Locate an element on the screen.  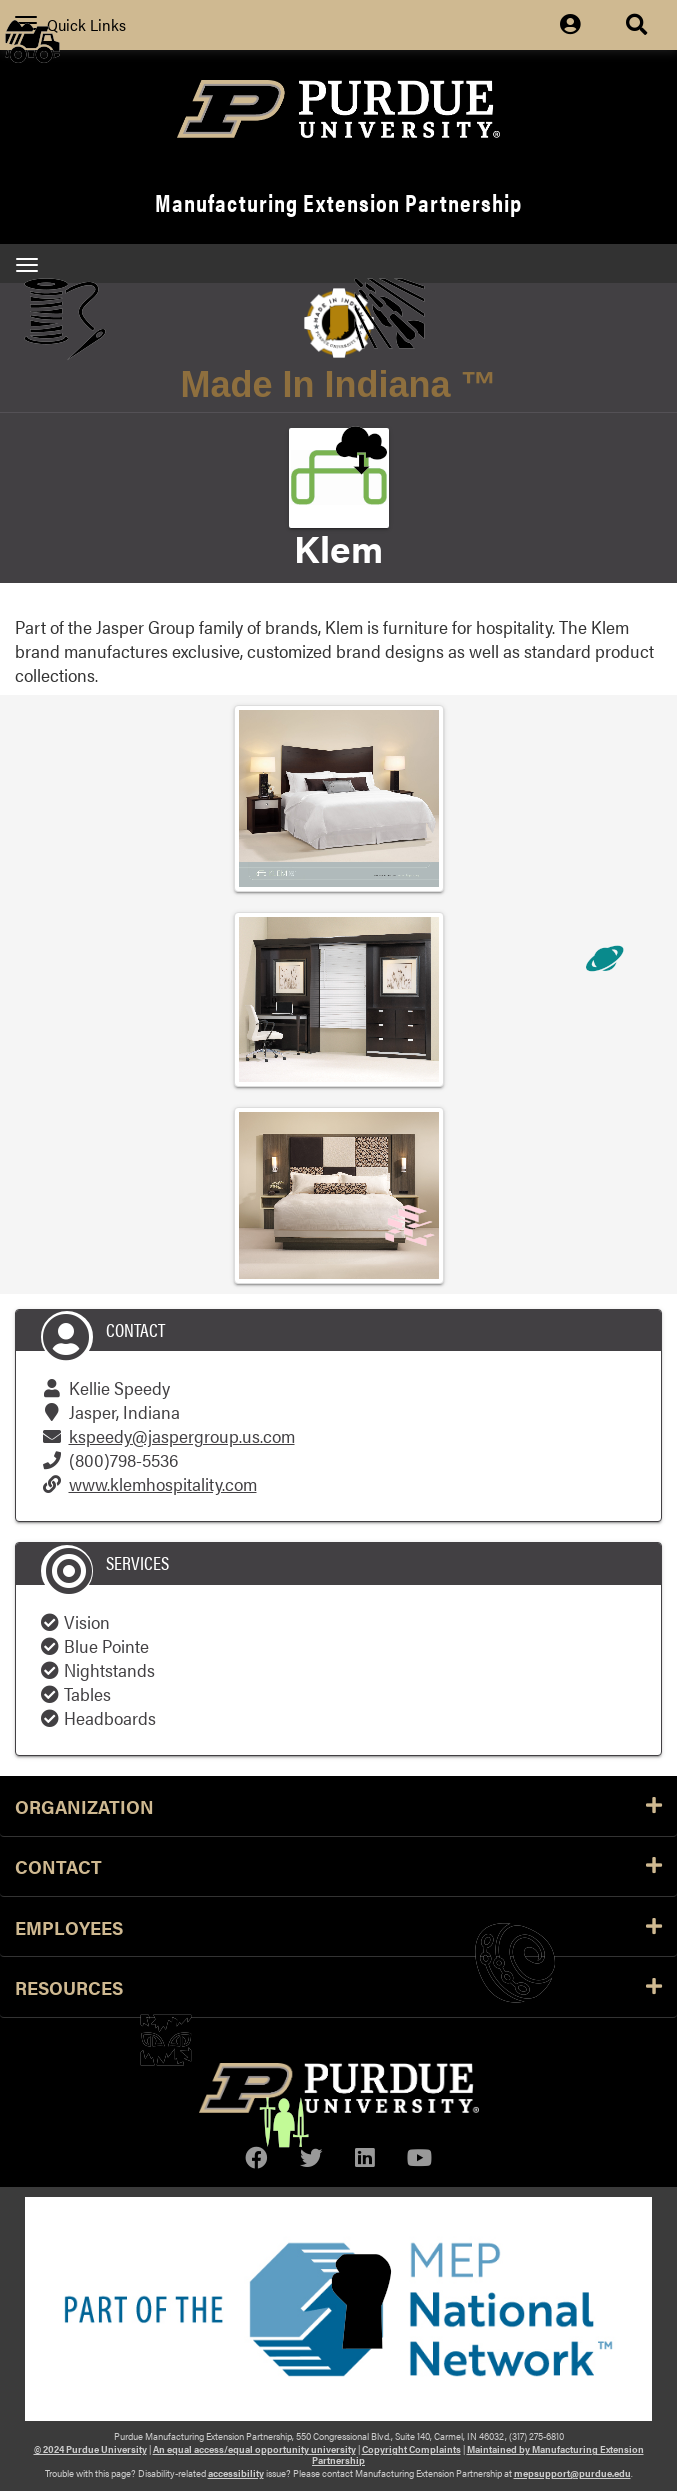
access sewing or crafting tools is located at coordinates (65, 316).